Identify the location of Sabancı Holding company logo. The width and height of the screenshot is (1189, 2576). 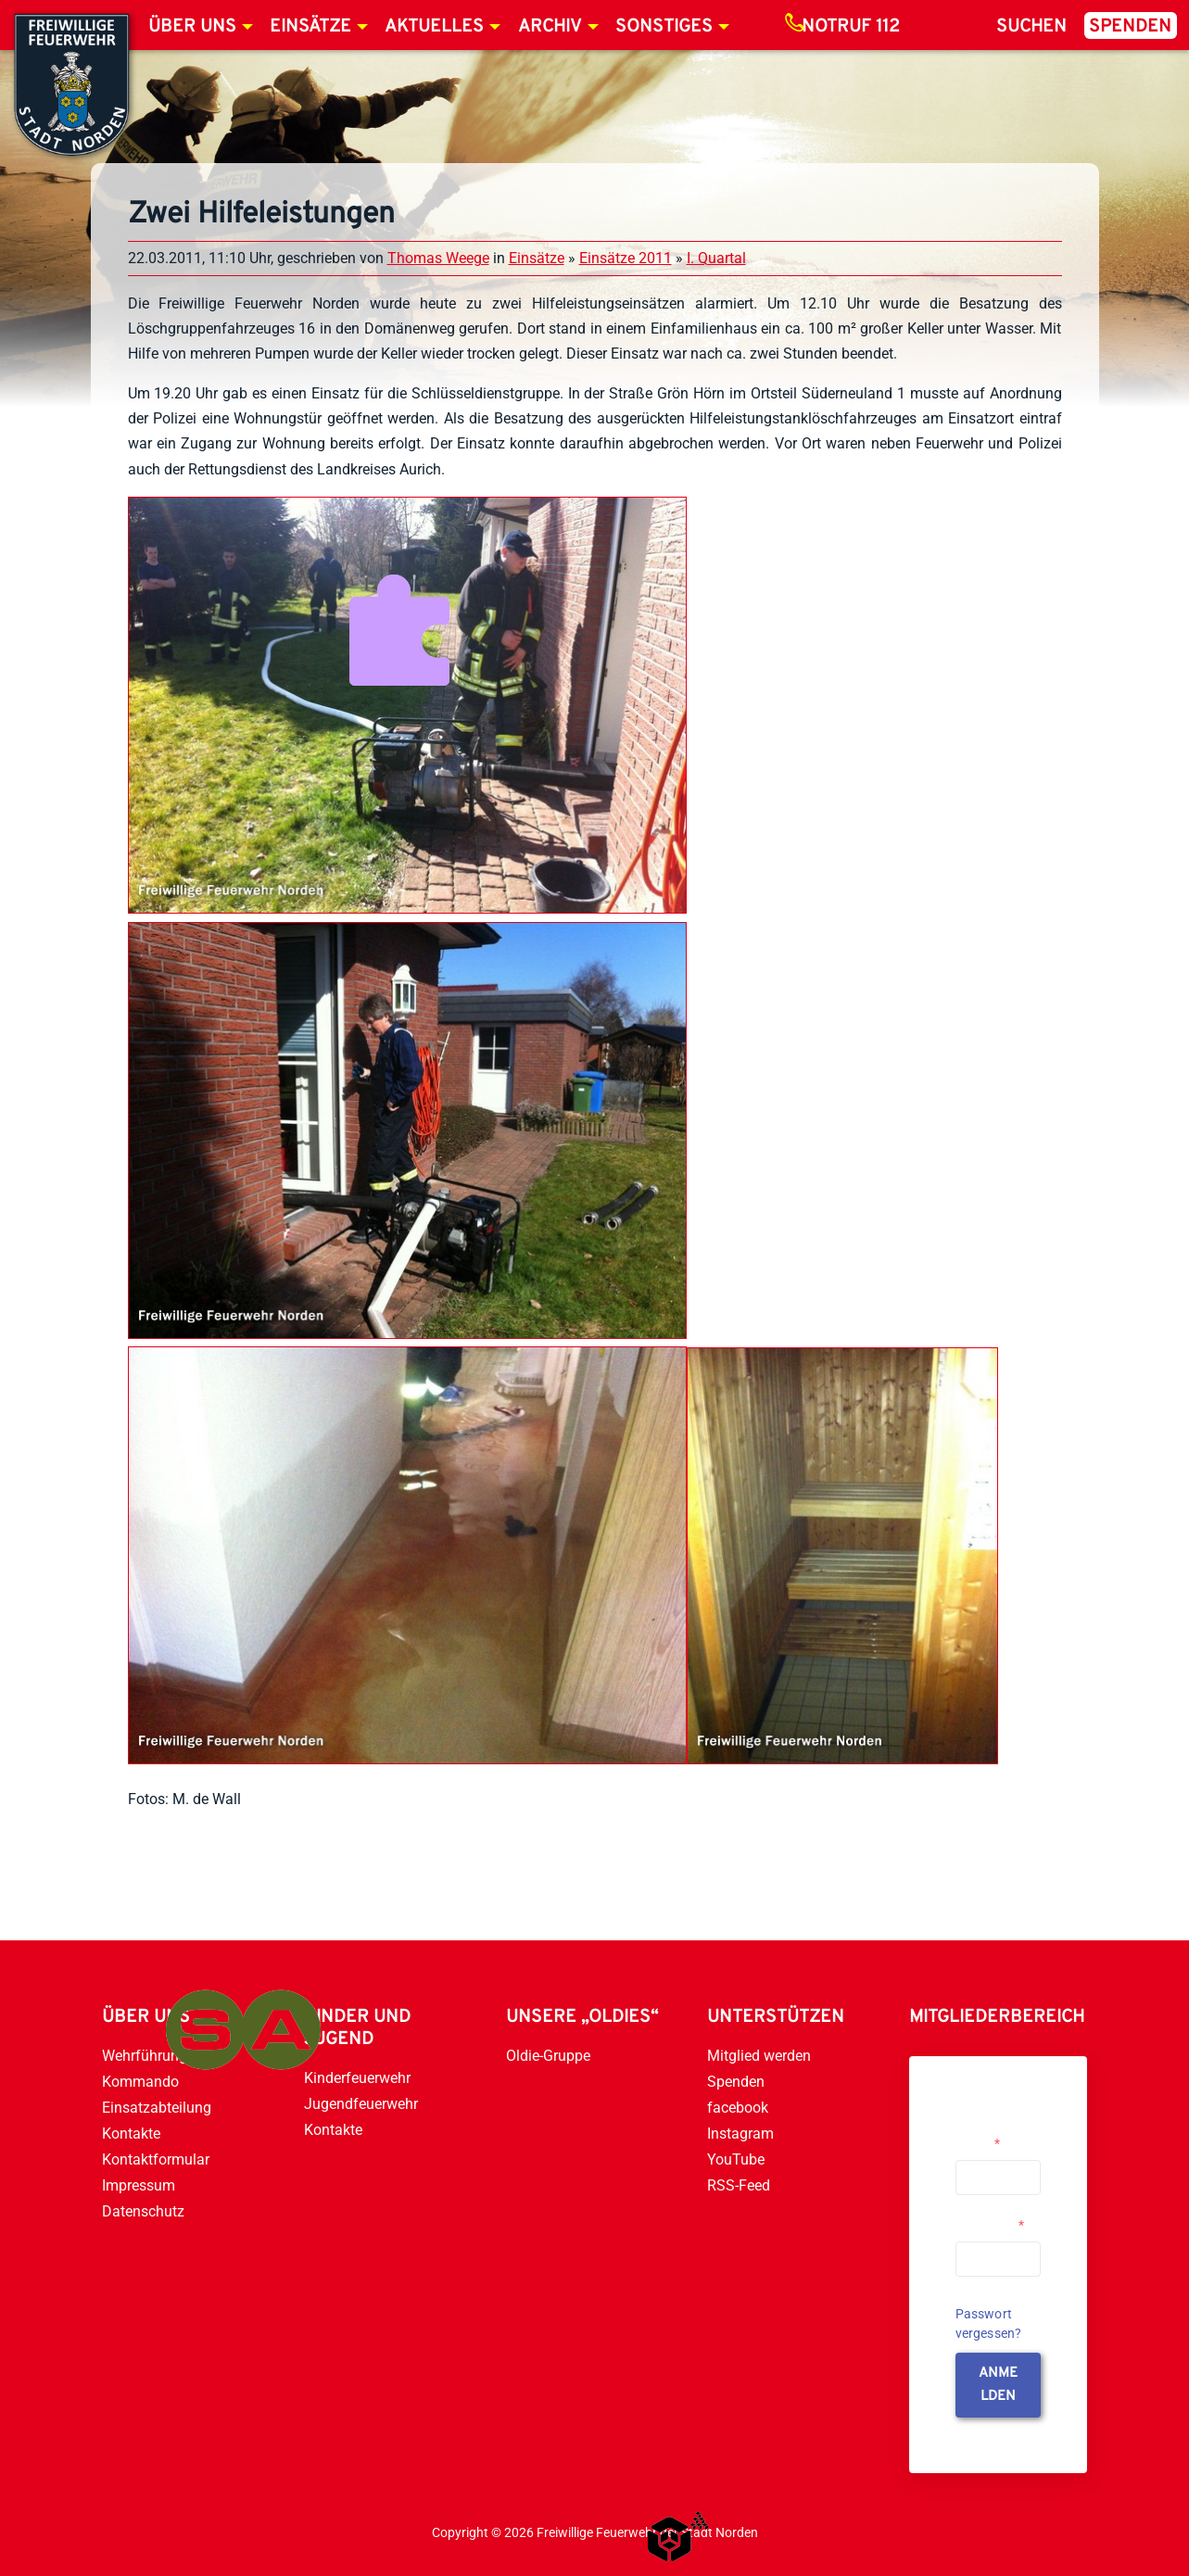
(243, 2029).